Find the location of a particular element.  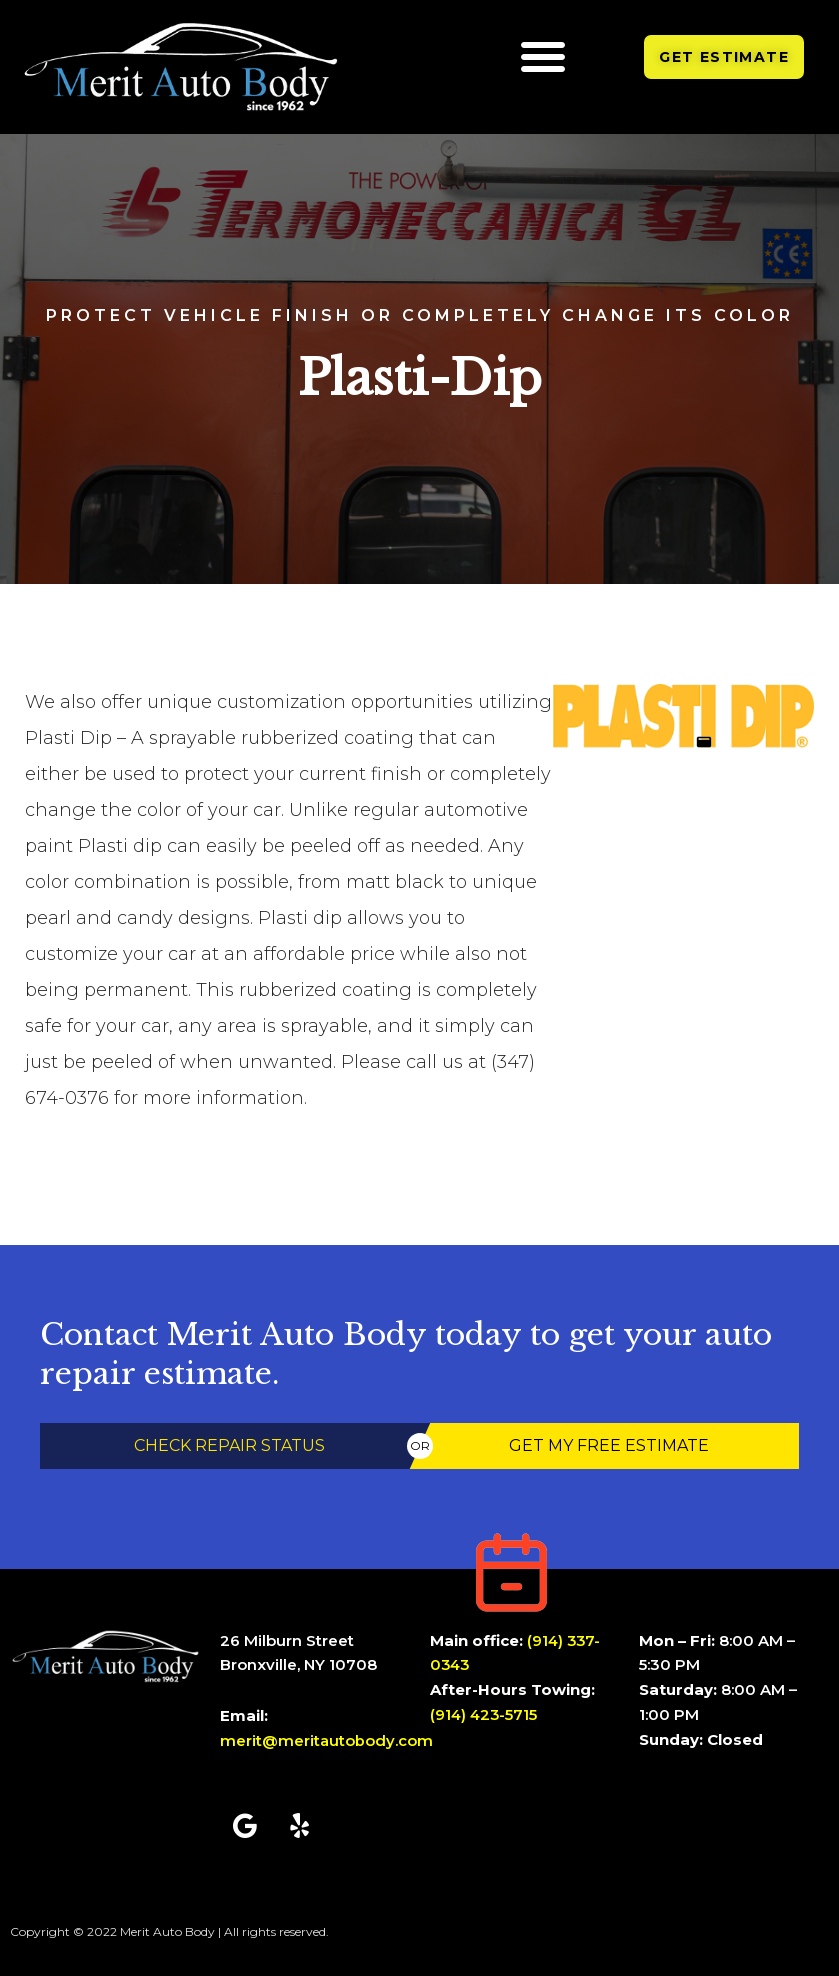

remove an event from your calendar is located at coordinates (511, 1572).